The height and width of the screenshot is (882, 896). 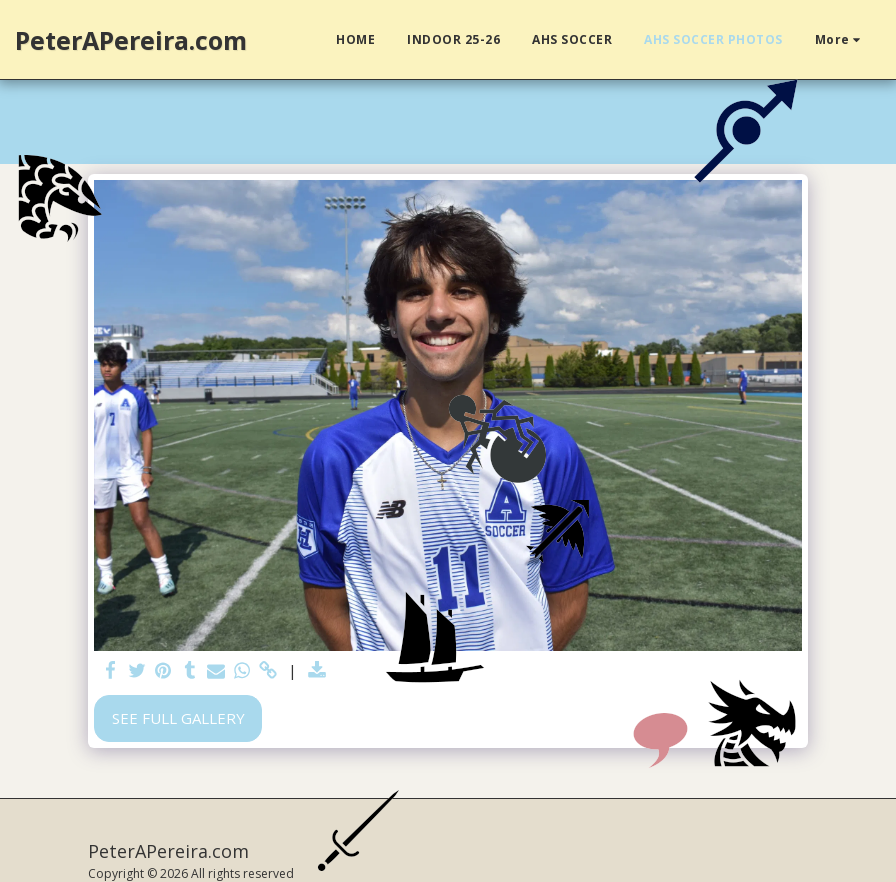 What do you see at coordinates (358, 830) in the screenshot?
I see `equip a stiletto or dagger weapon` at bounding box center [358, 830].